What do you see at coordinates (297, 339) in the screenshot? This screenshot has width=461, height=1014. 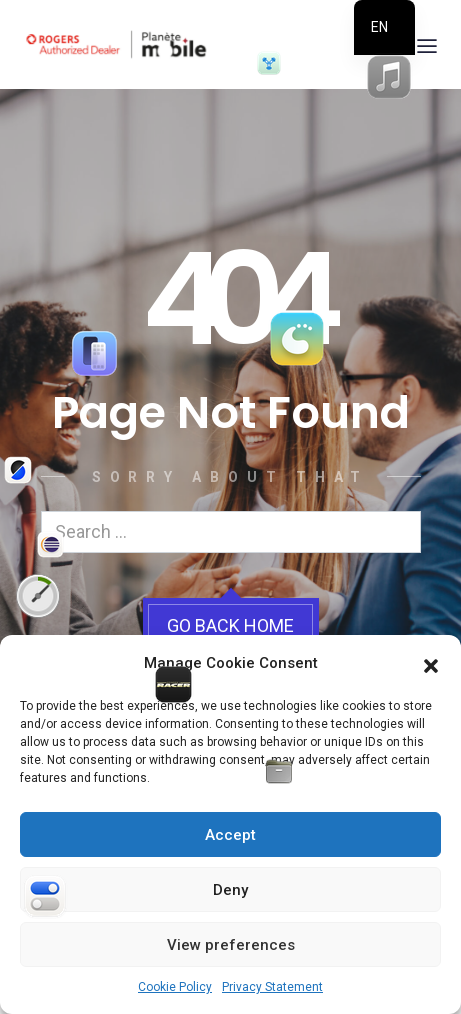 I see `open the plasma desktop environment app` at bounding box center [297, 339].